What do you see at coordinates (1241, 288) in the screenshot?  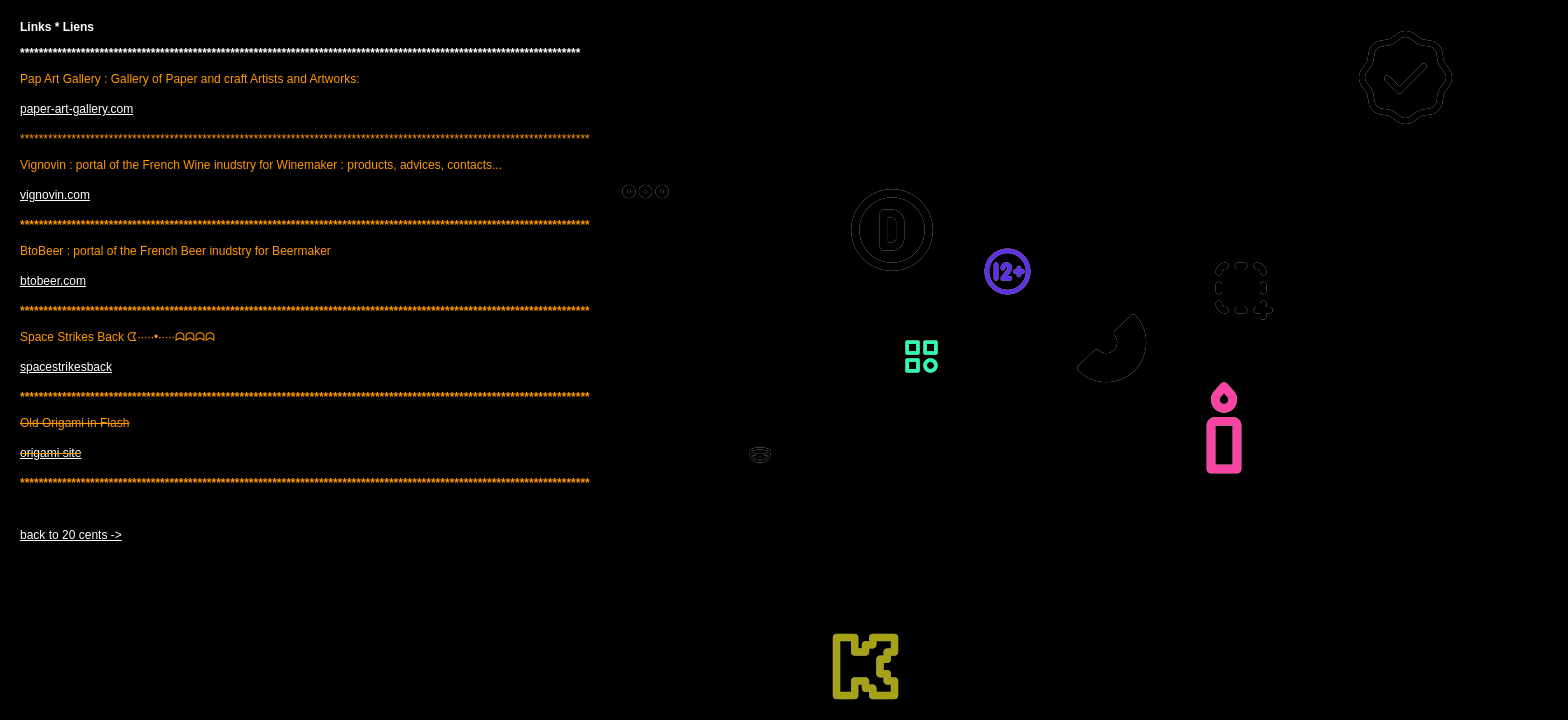 I see `take a screenshot of the current screen` at bounding box center [1241, 288].